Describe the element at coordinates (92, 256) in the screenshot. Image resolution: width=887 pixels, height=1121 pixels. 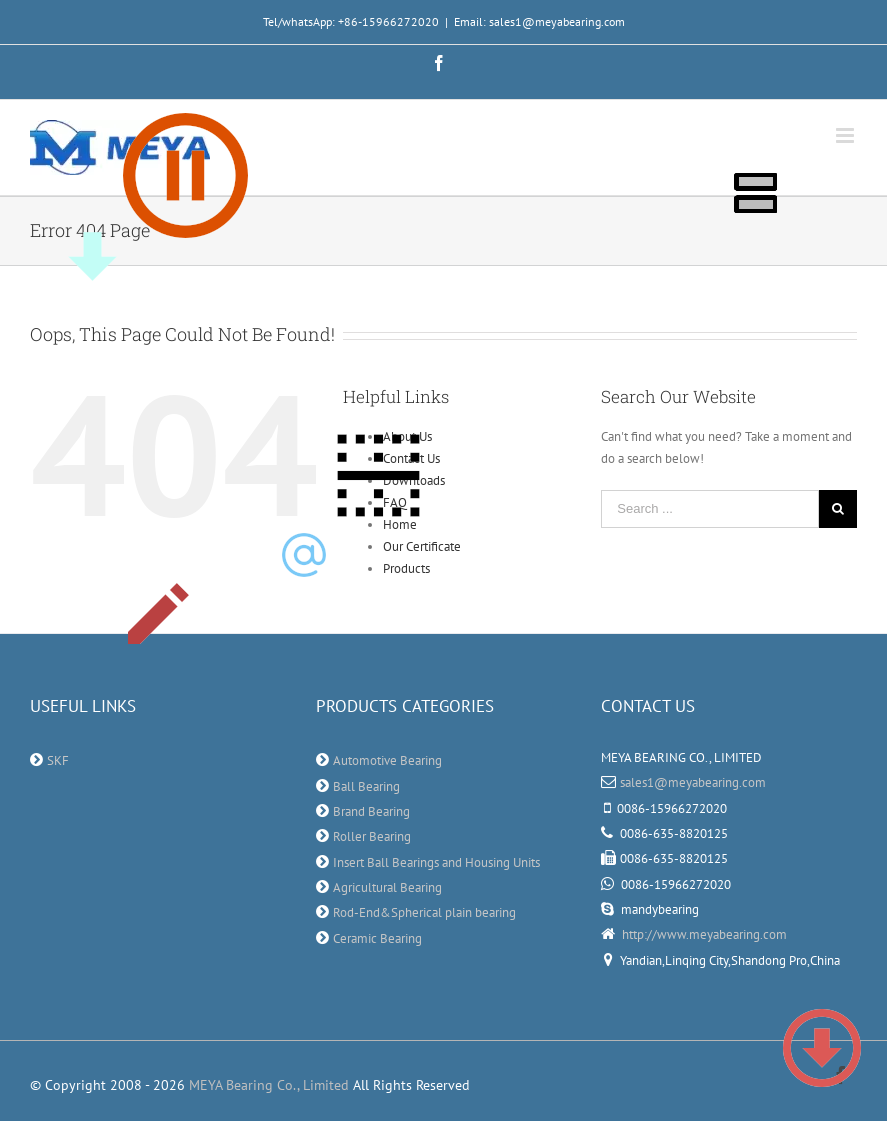
I see `download a file or content` at that location.